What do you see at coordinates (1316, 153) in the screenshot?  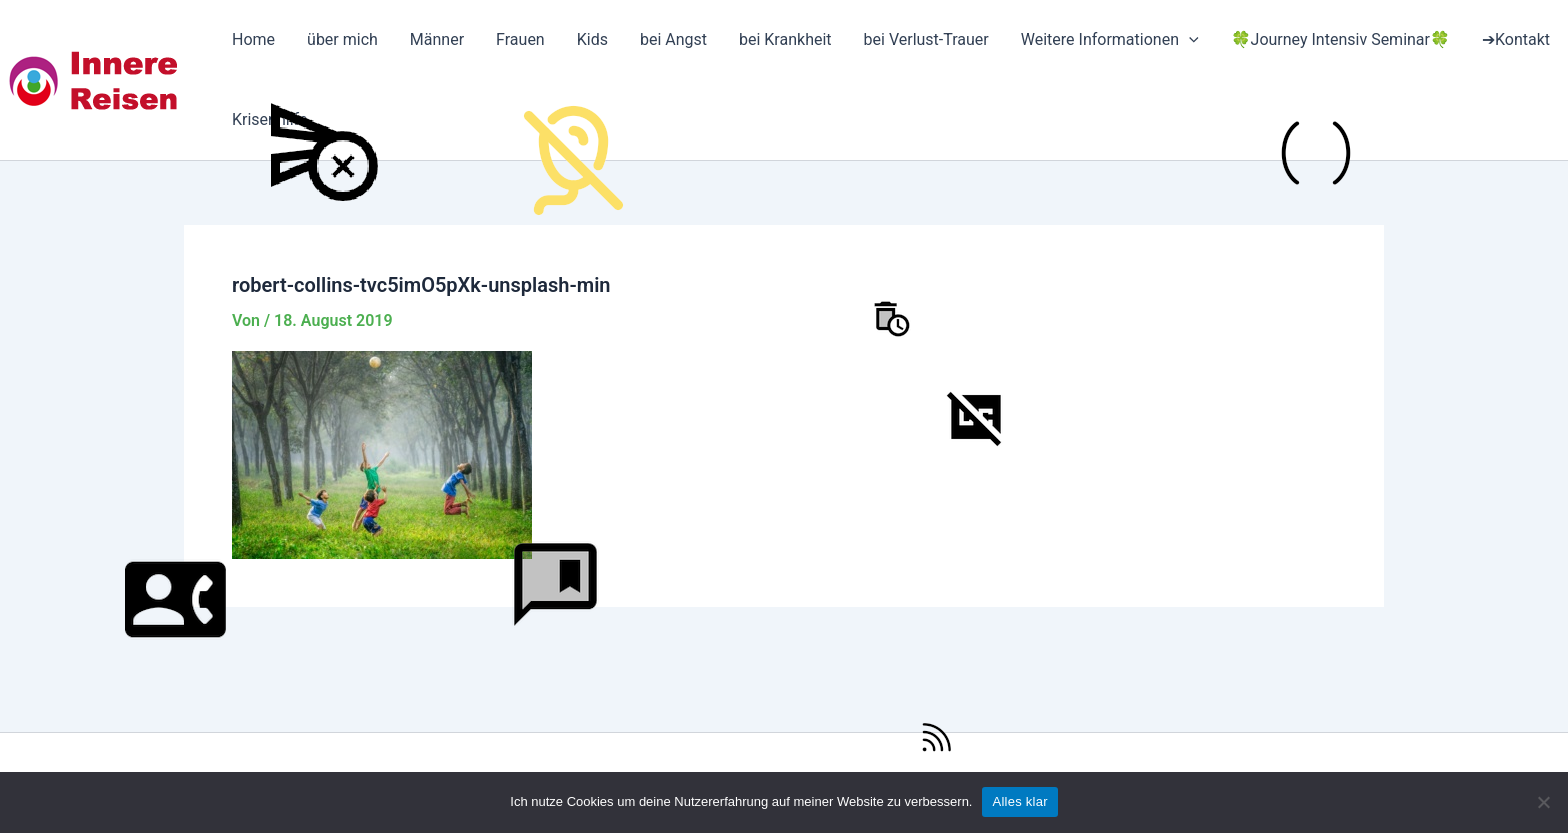 I see `insert parentheses in text or code` at bounding box center [1316, 153].